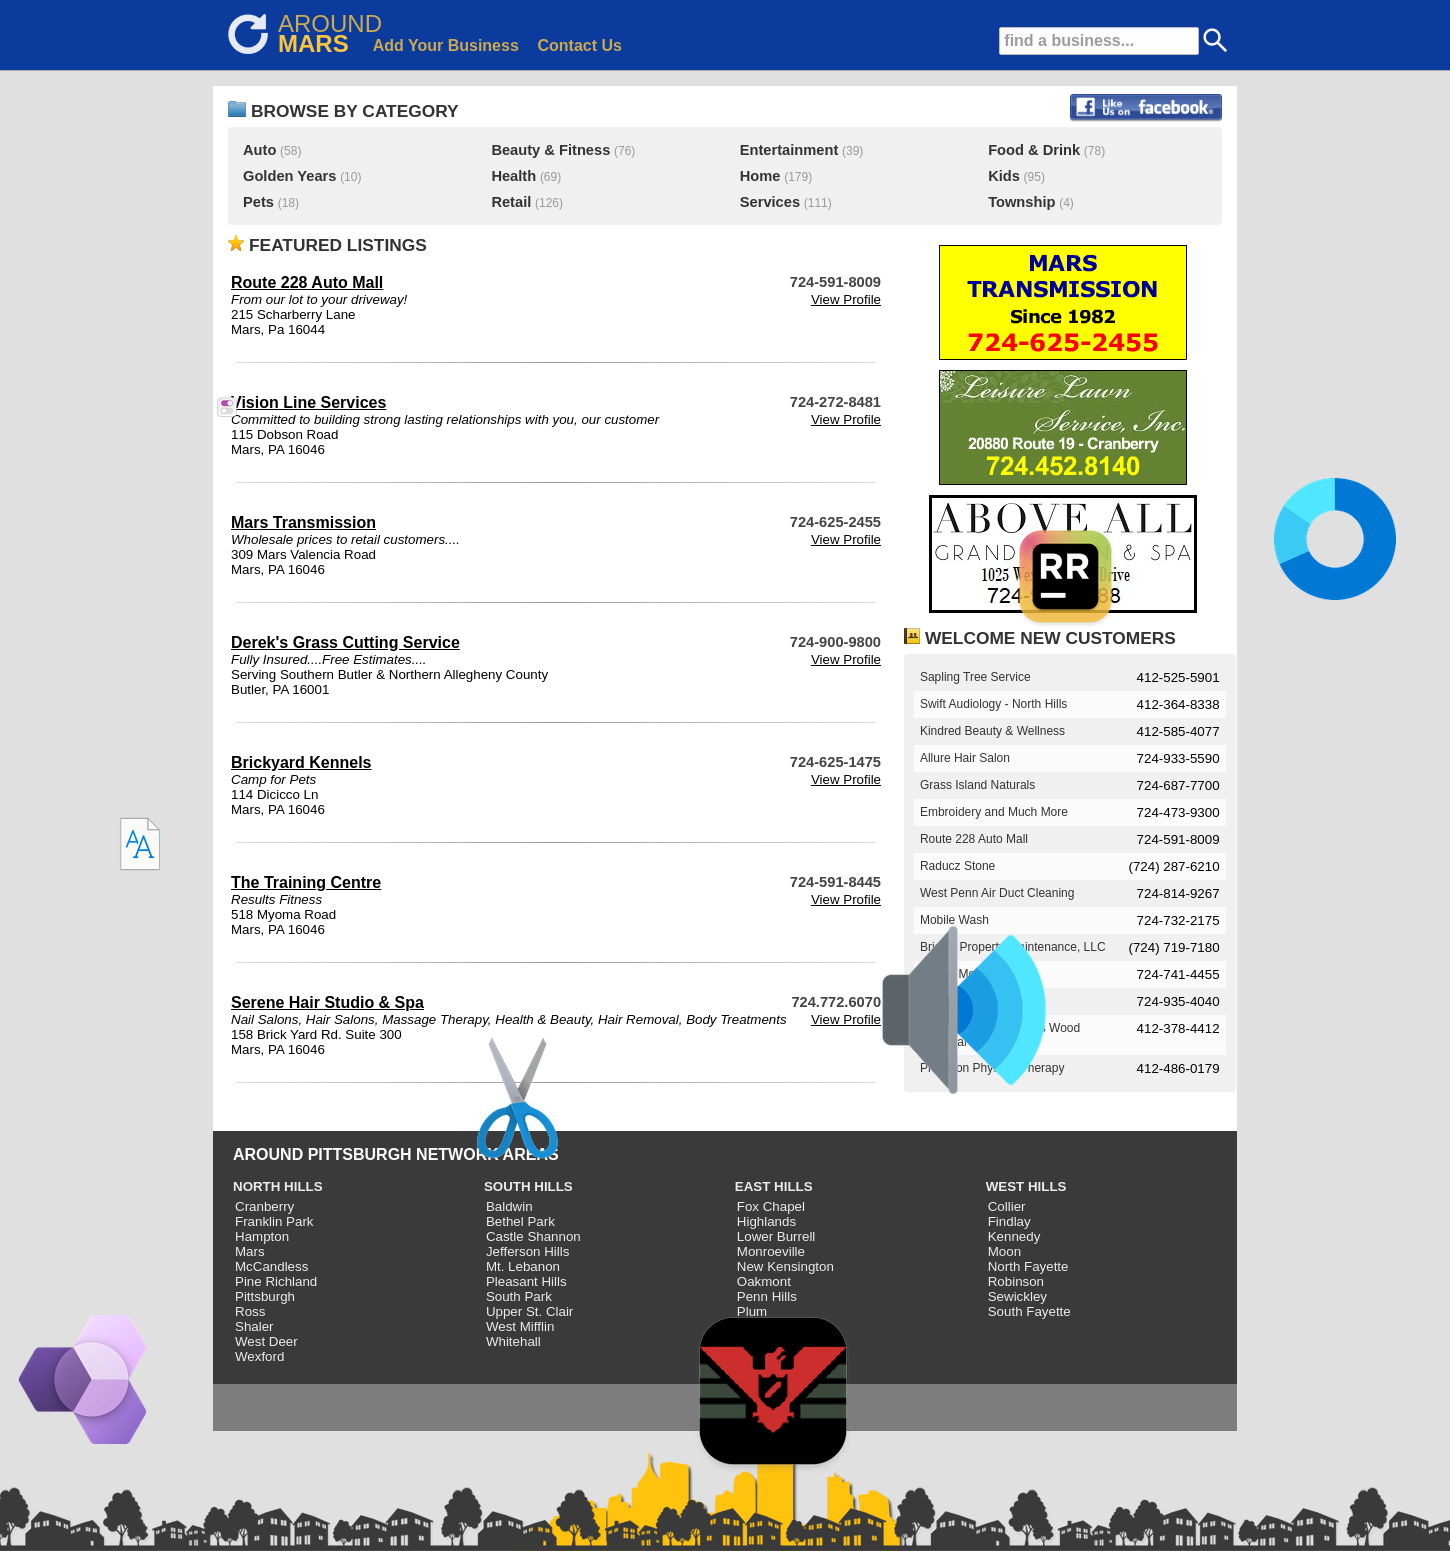  Describe the element at coordinates (140, 844) in the screenshot. I see `open a font file` at that location.